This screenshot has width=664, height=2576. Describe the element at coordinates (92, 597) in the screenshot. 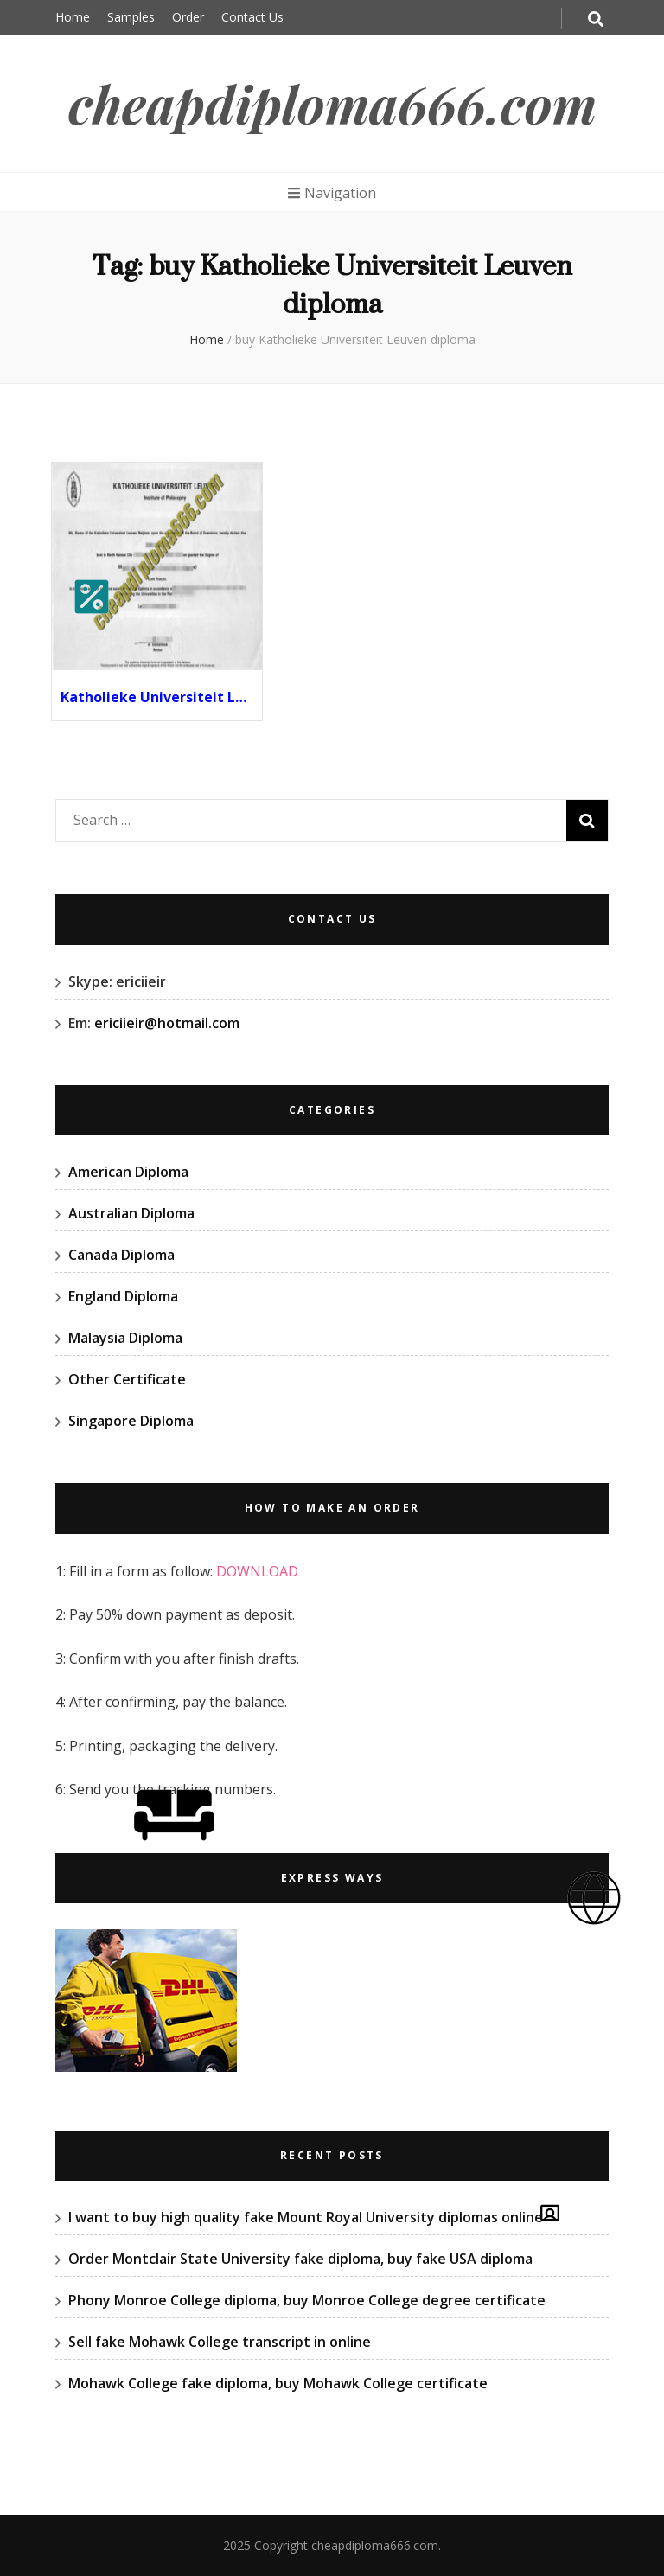

I see `view discount or promotional offer` at that location.